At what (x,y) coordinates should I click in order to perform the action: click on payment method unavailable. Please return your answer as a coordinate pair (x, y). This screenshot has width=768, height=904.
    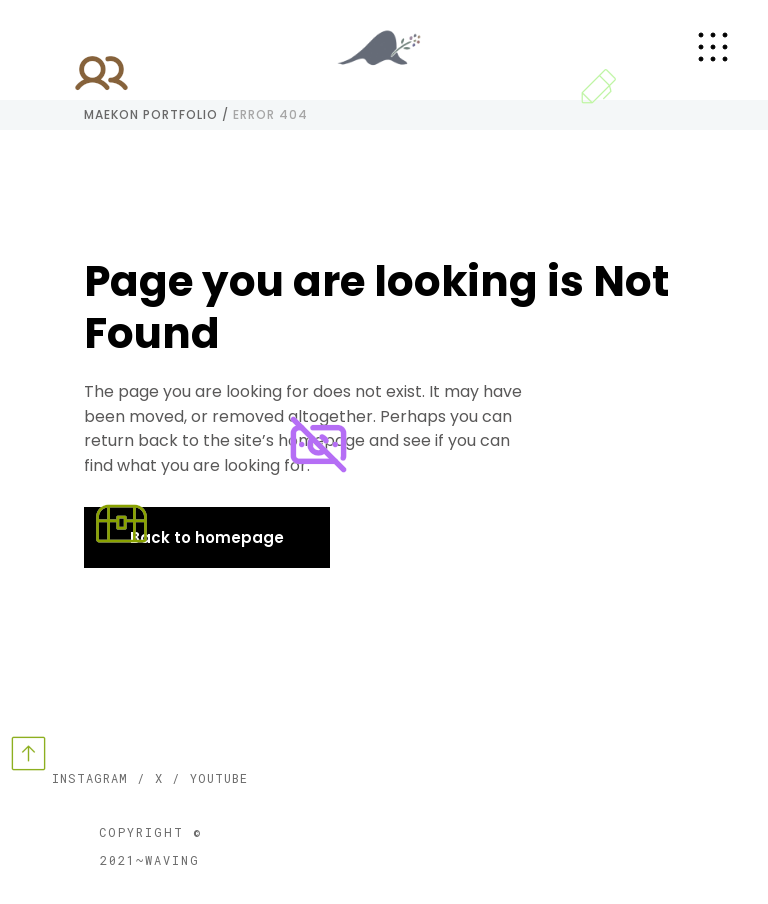
    Looking at the image, I should click on (318, 444).